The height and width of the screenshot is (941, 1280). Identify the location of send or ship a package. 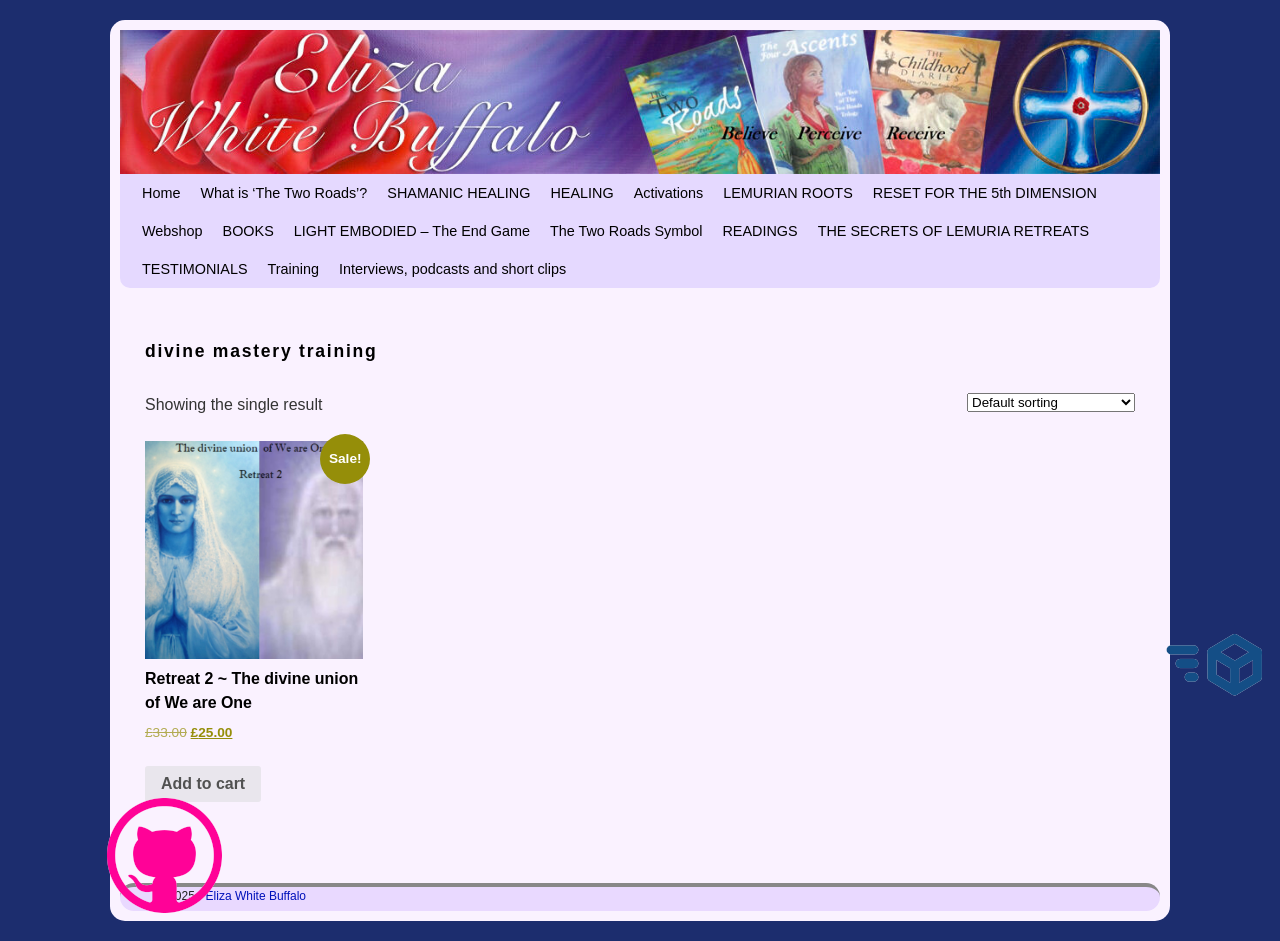
(1216, 663).